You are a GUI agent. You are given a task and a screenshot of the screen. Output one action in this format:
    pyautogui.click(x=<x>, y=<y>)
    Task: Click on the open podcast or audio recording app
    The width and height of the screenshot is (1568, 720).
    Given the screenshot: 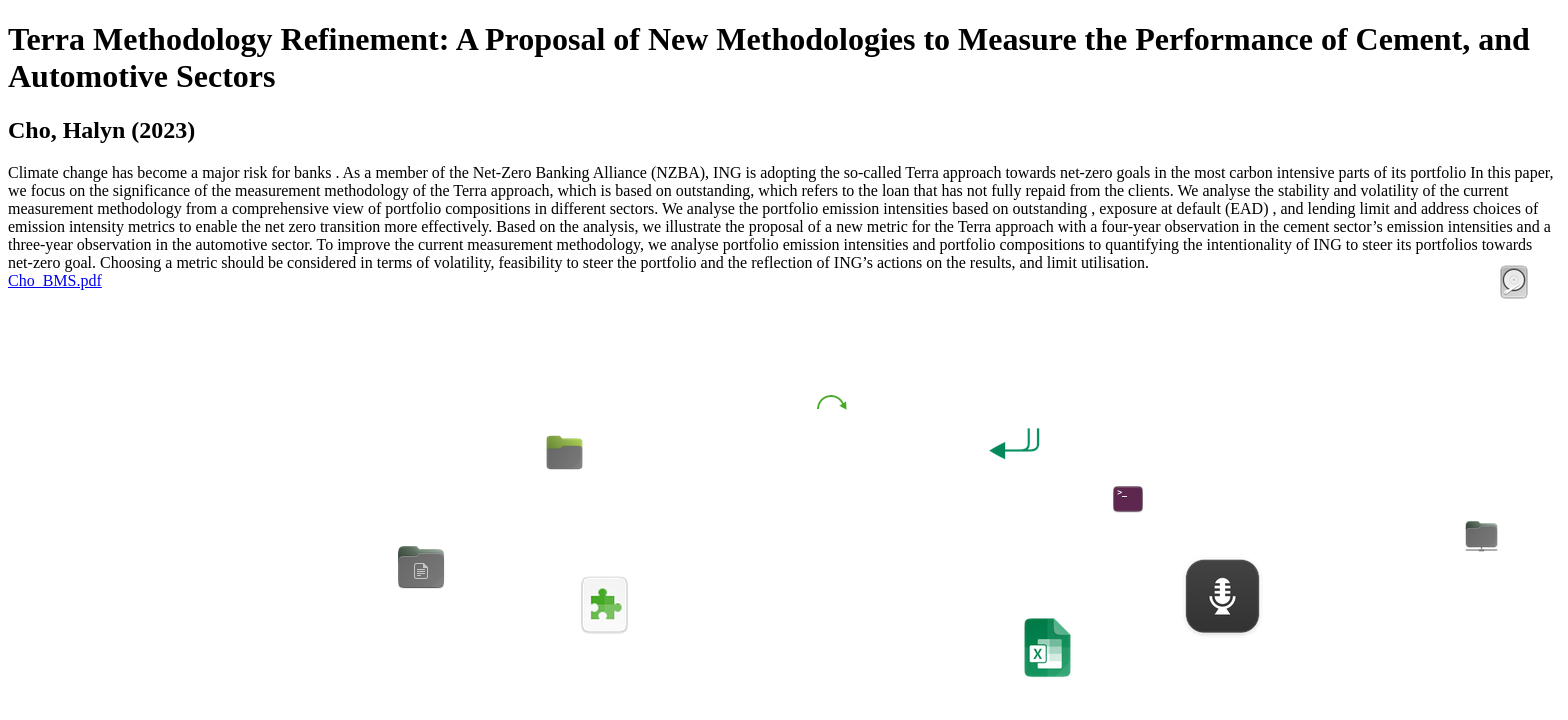 What is the action you would take?
    pyautogui.click(x=1222, y=597)
    